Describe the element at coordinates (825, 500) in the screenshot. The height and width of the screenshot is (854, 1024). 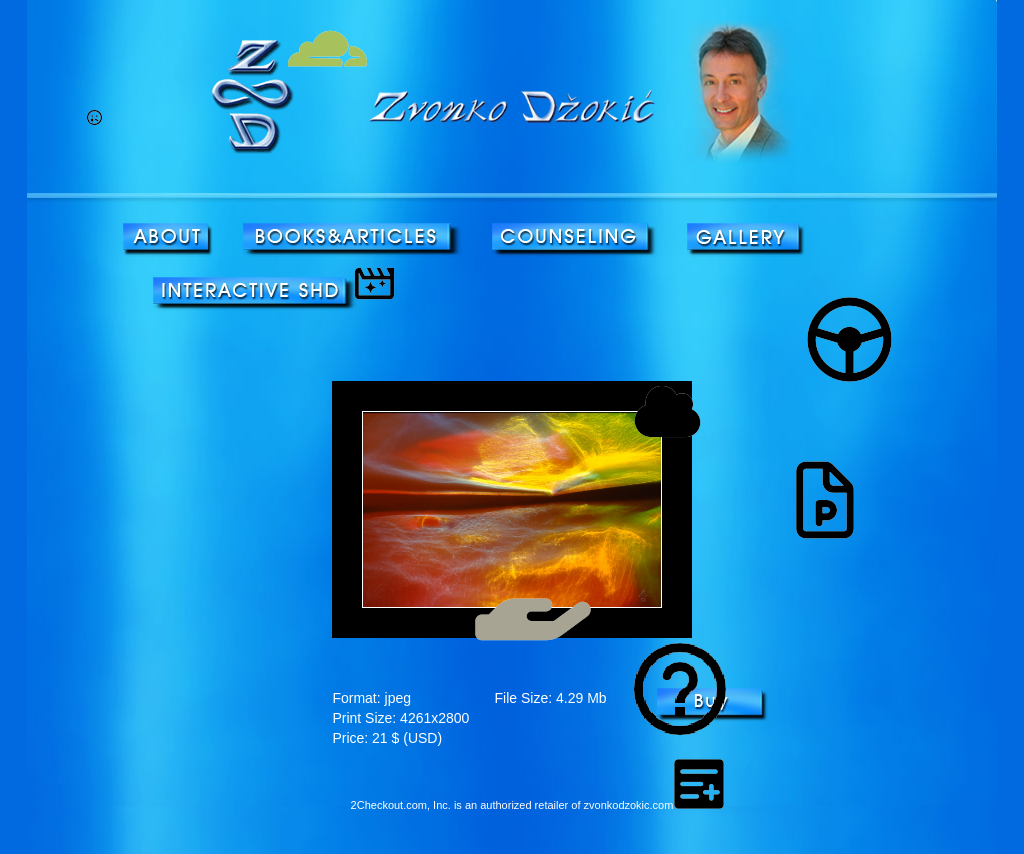
I see `open a powerpoint file` at that location.